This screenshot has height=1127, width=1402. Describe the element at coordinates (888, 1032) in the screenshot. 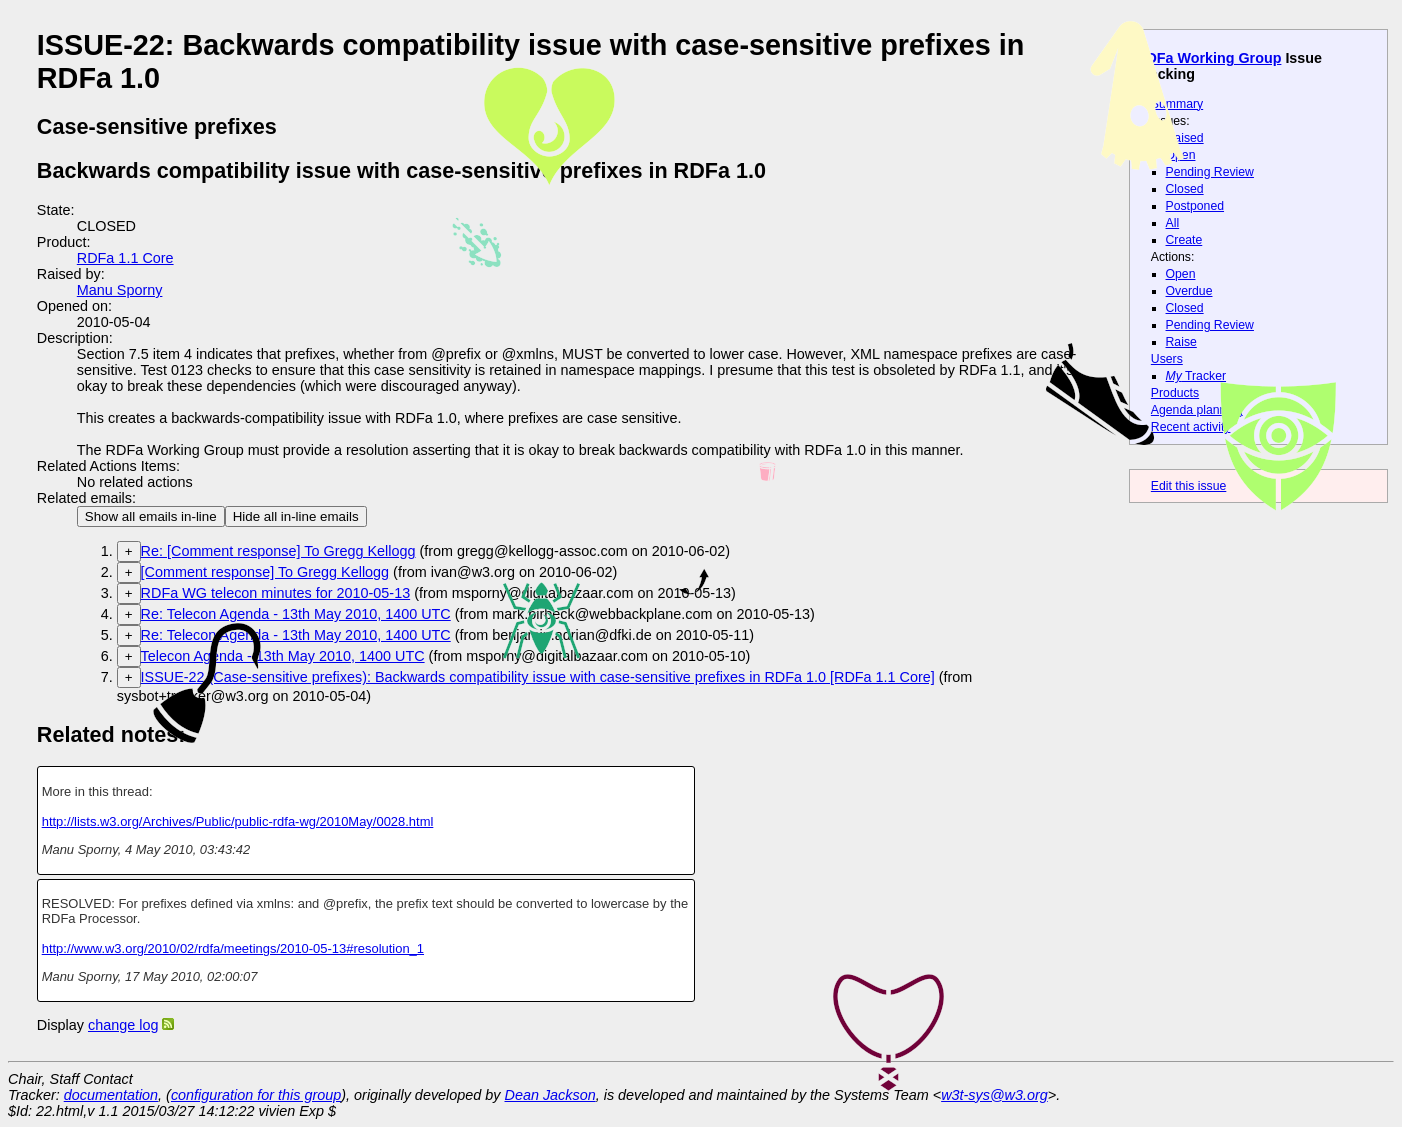

I see `equip or view jewelry item` at that location.